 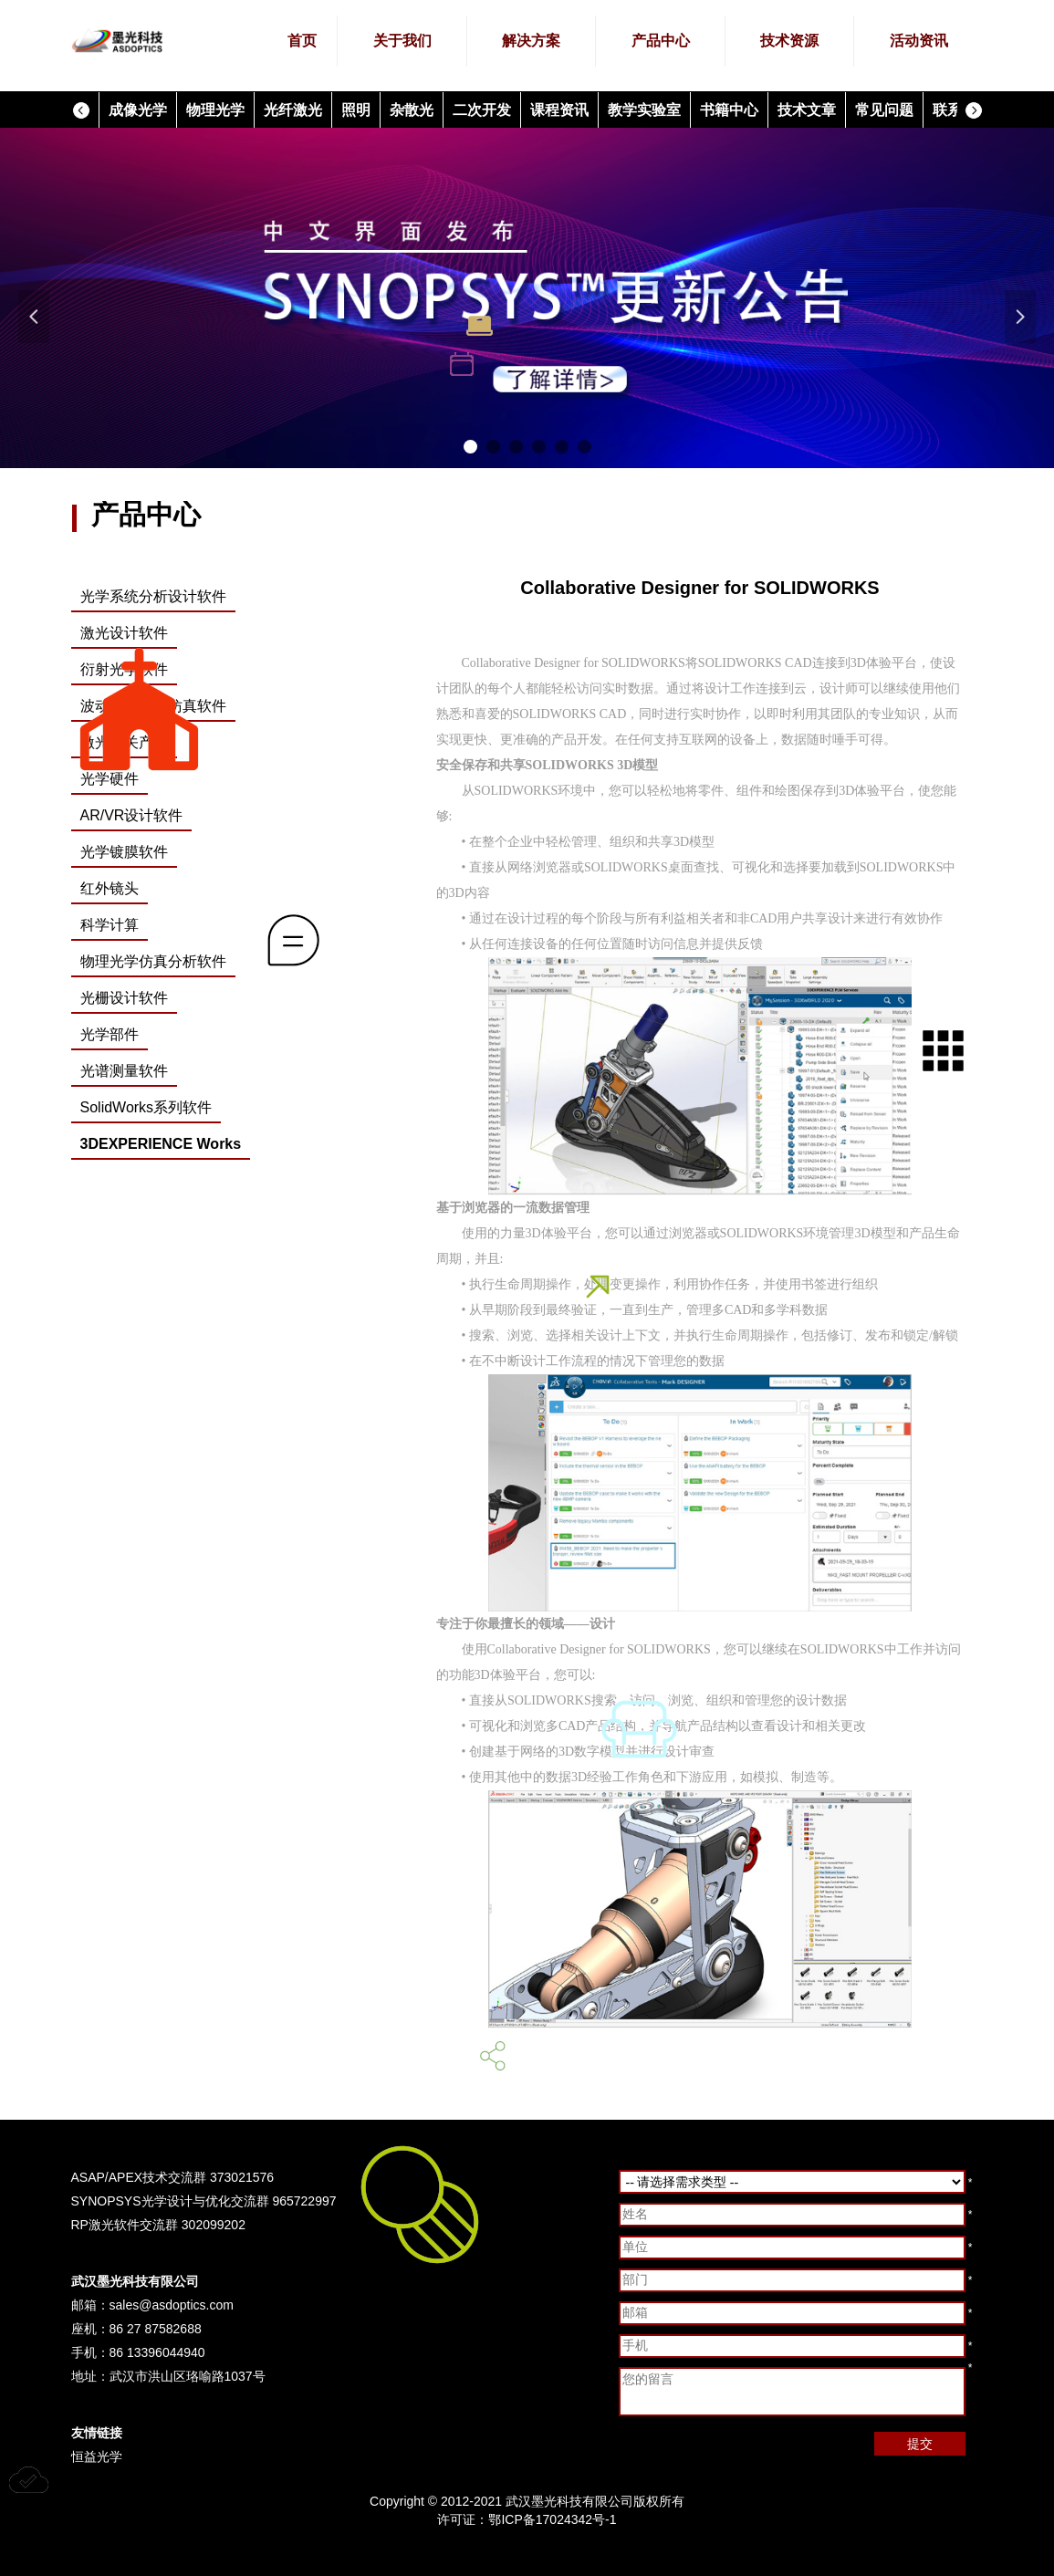 What do you see at coordinates (943, 1050) in the screenshot?
I see `open the app drawer or menu` at bounding box center [943, 1050].